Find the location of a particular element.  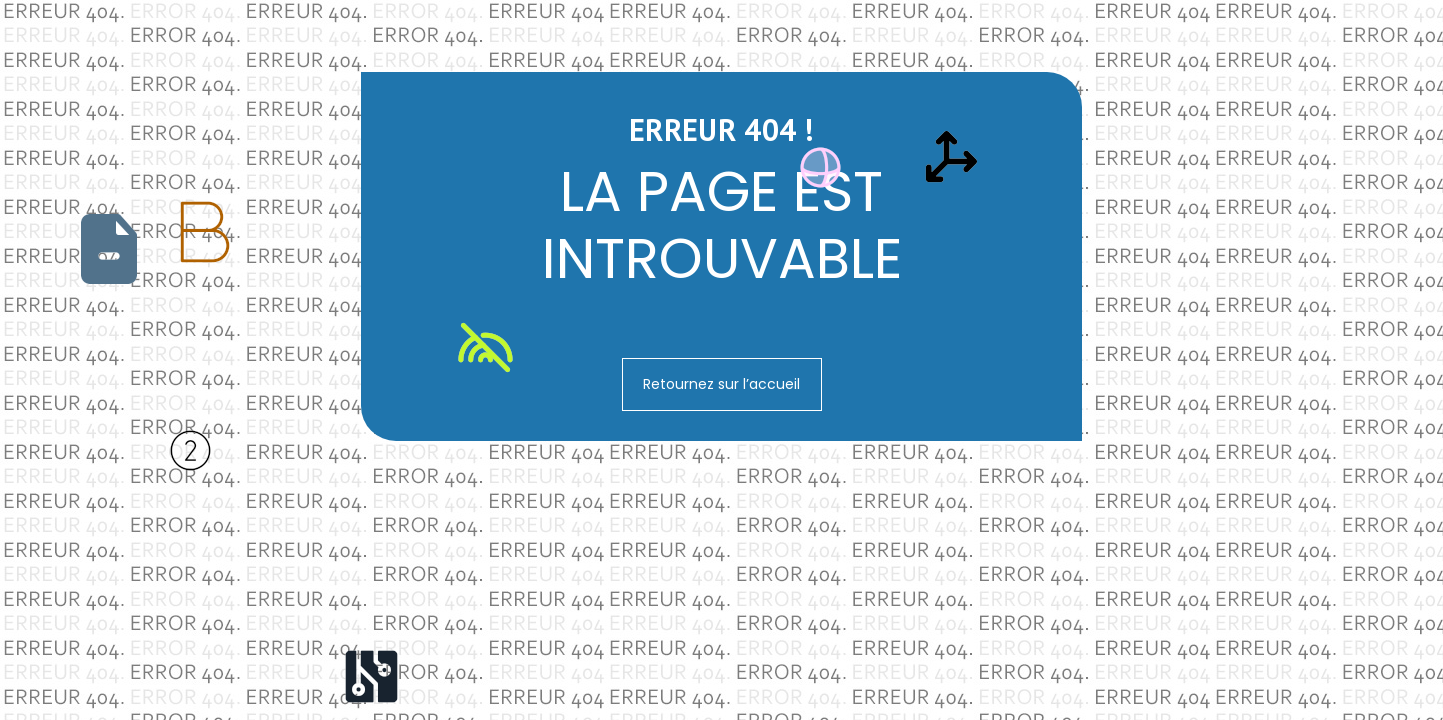

access hardware or circuit settings is located at coordinates (371, 676).